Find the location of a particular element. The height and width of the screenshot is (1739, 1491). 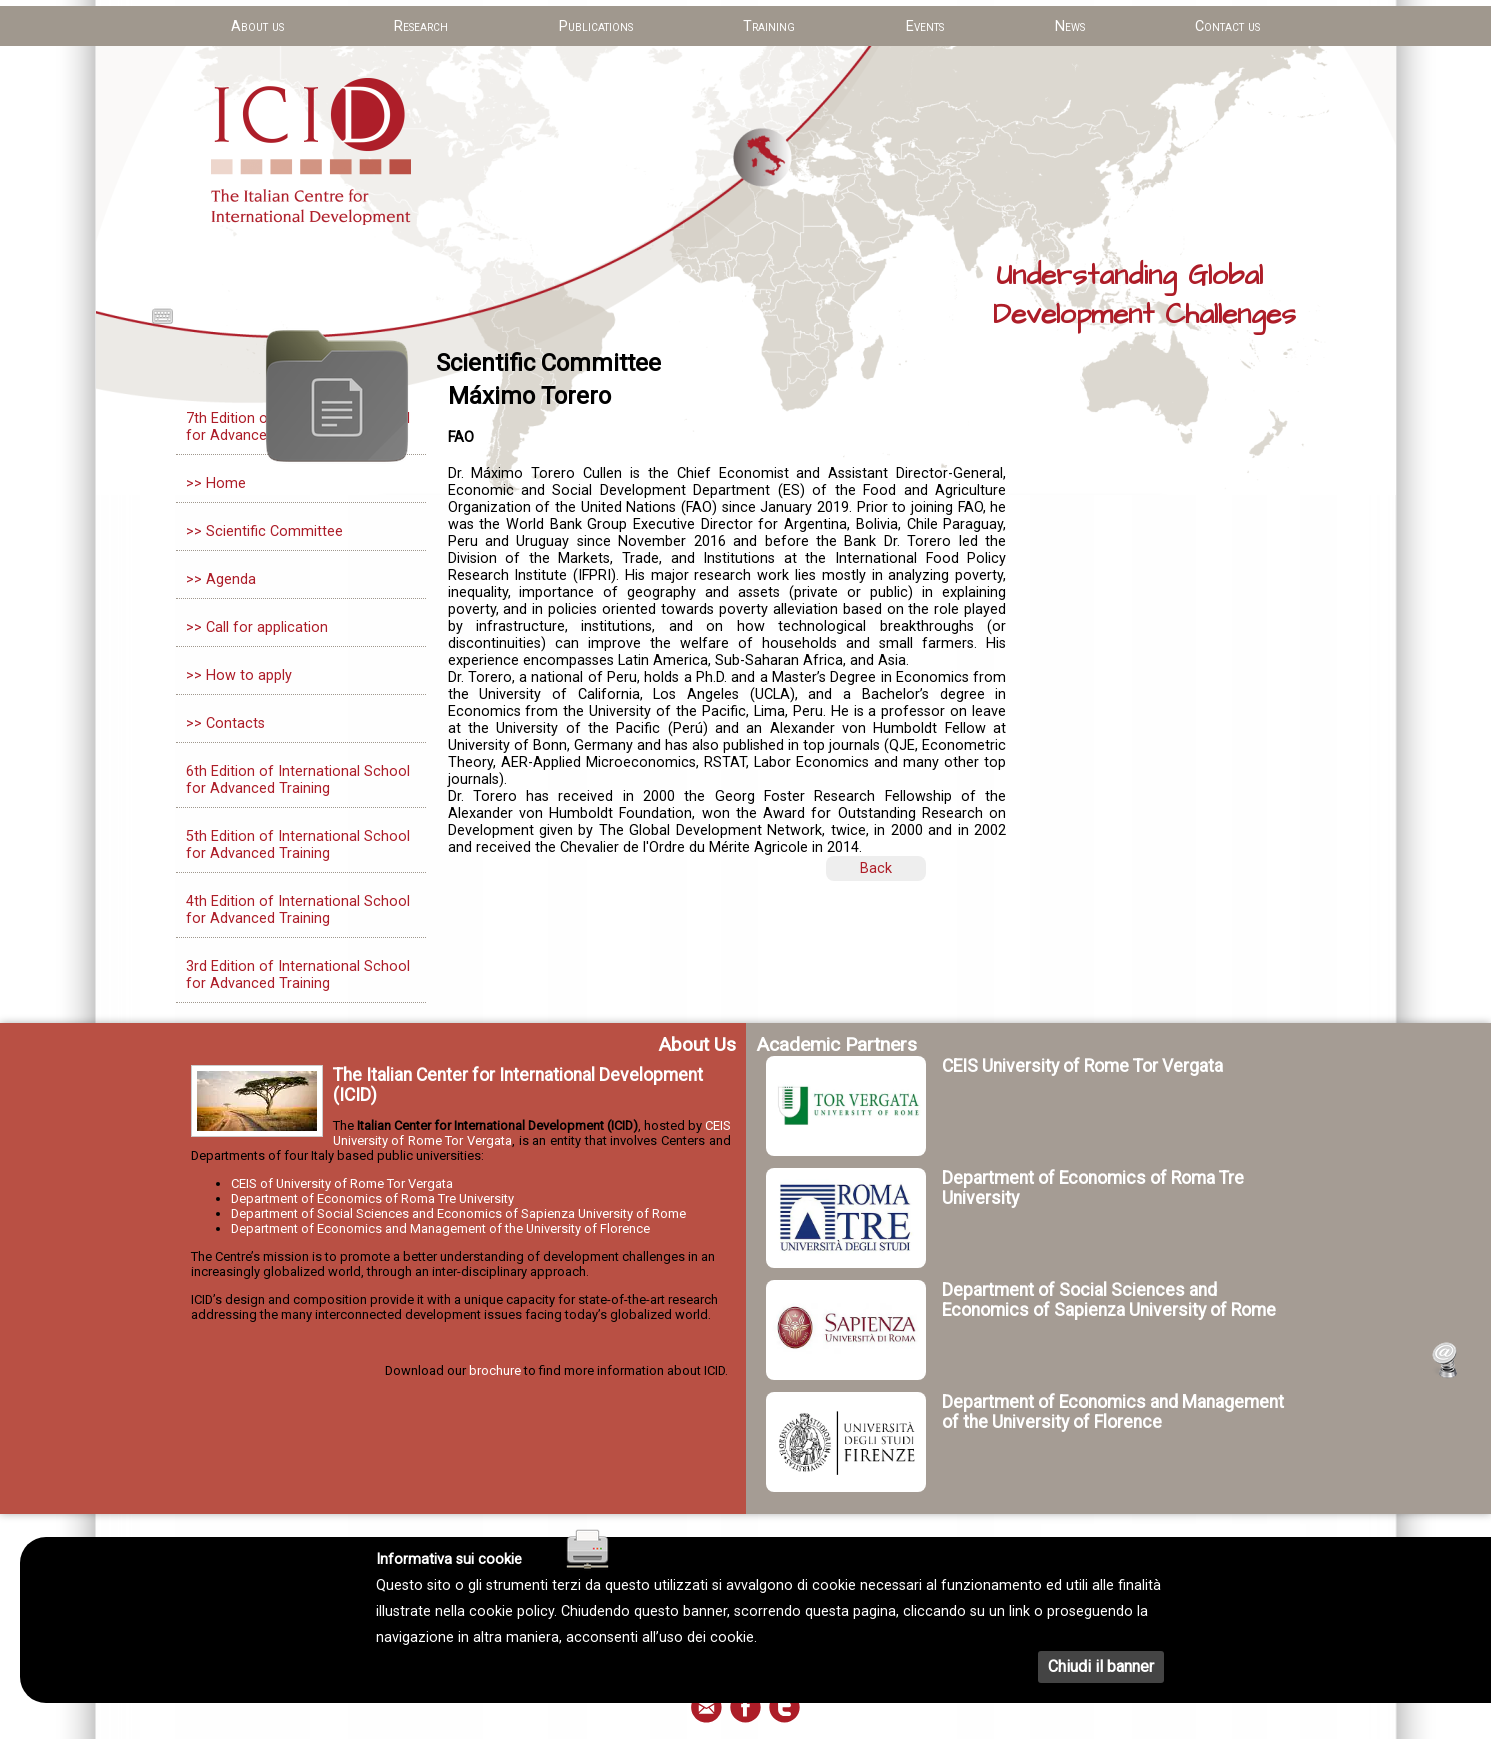

open a web link or URL is located at coordinates (1446, 1360).